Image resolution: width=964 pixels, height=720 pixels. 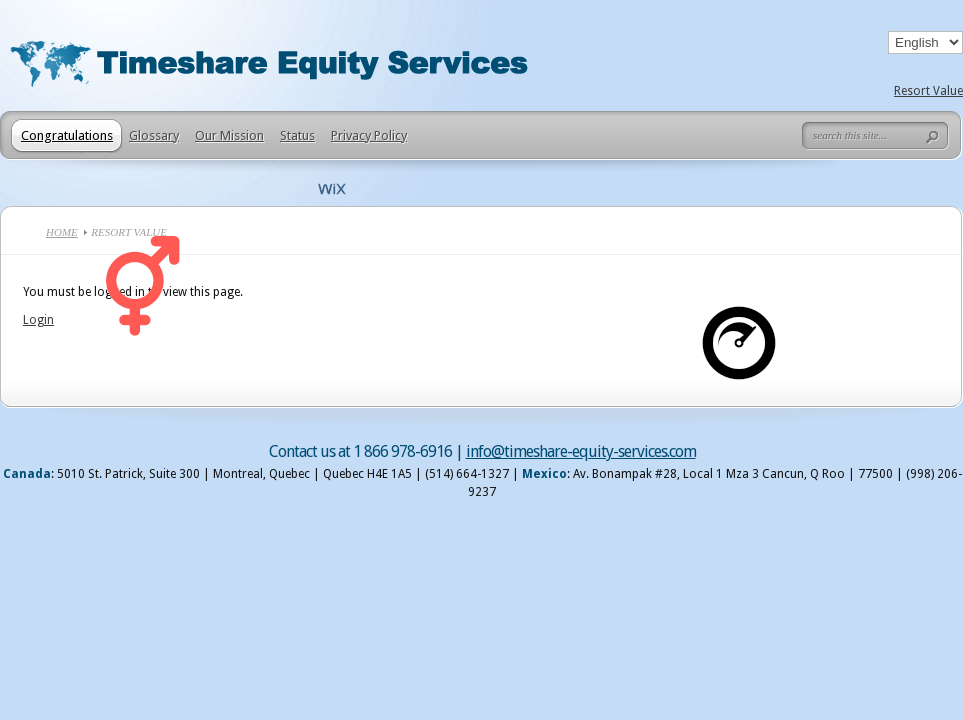 What do you see at coordinates (332, 189) in the screenshot?
I see `visit or connect to wix website builder` at bounding box center [332, 189].